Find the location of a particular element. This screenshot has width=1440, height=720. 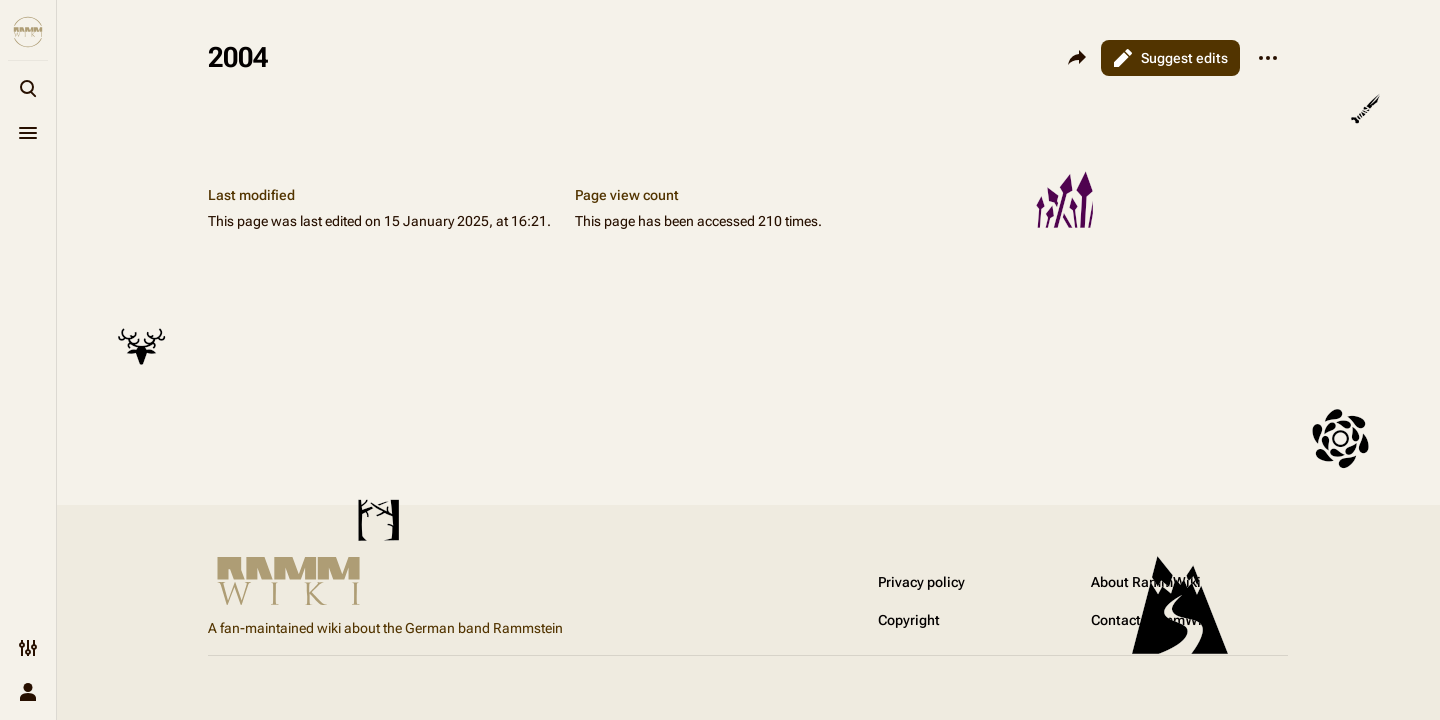

indicates an oil or petroleum resource in a game is located at coordinates (1340, 438).